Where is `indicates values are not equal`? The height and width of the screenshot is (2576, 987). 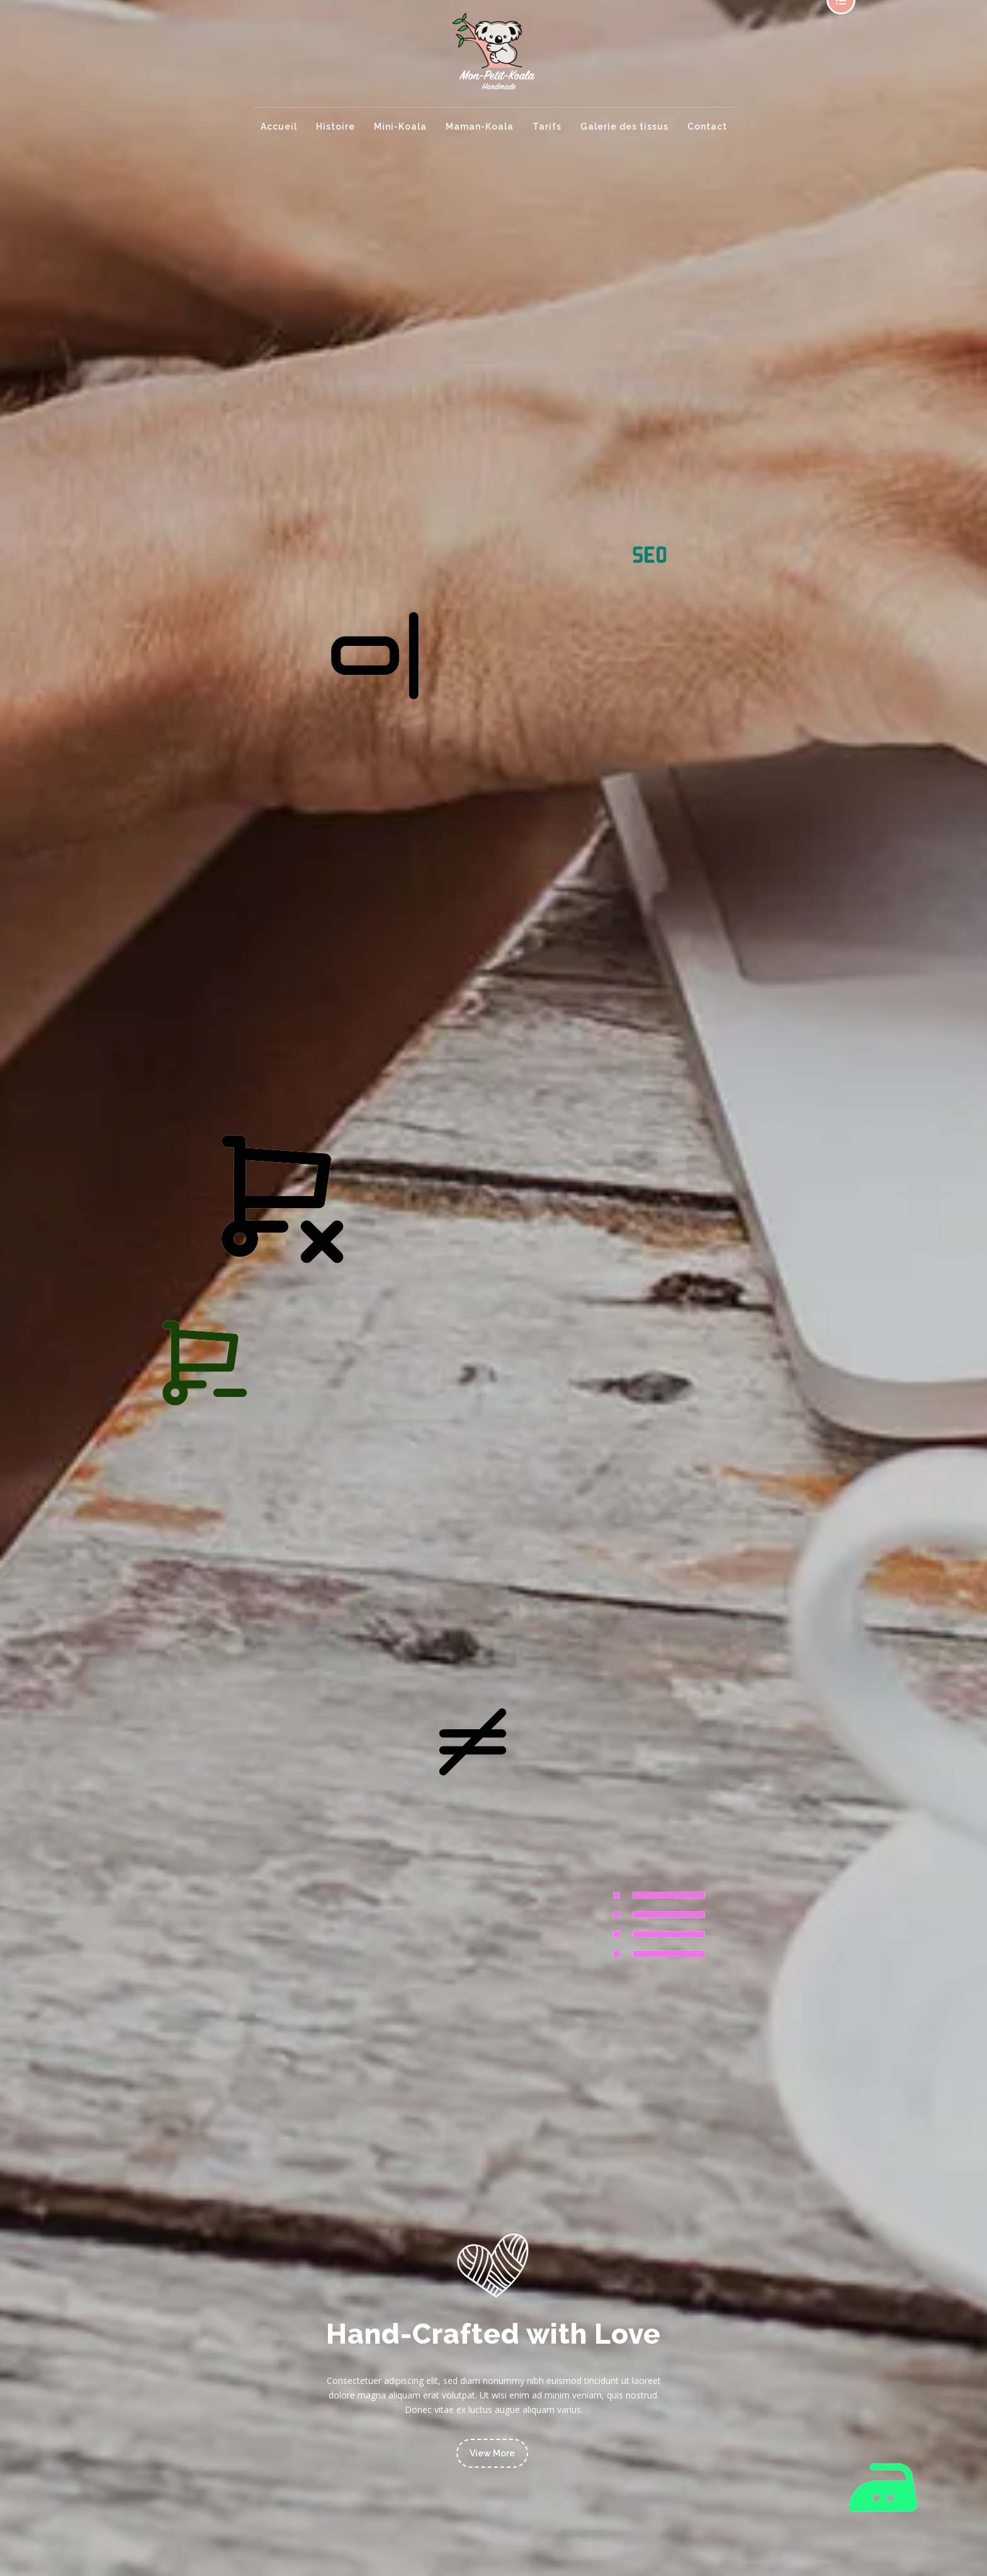 indicates values are not equal is located at coordinates (473, 1742).